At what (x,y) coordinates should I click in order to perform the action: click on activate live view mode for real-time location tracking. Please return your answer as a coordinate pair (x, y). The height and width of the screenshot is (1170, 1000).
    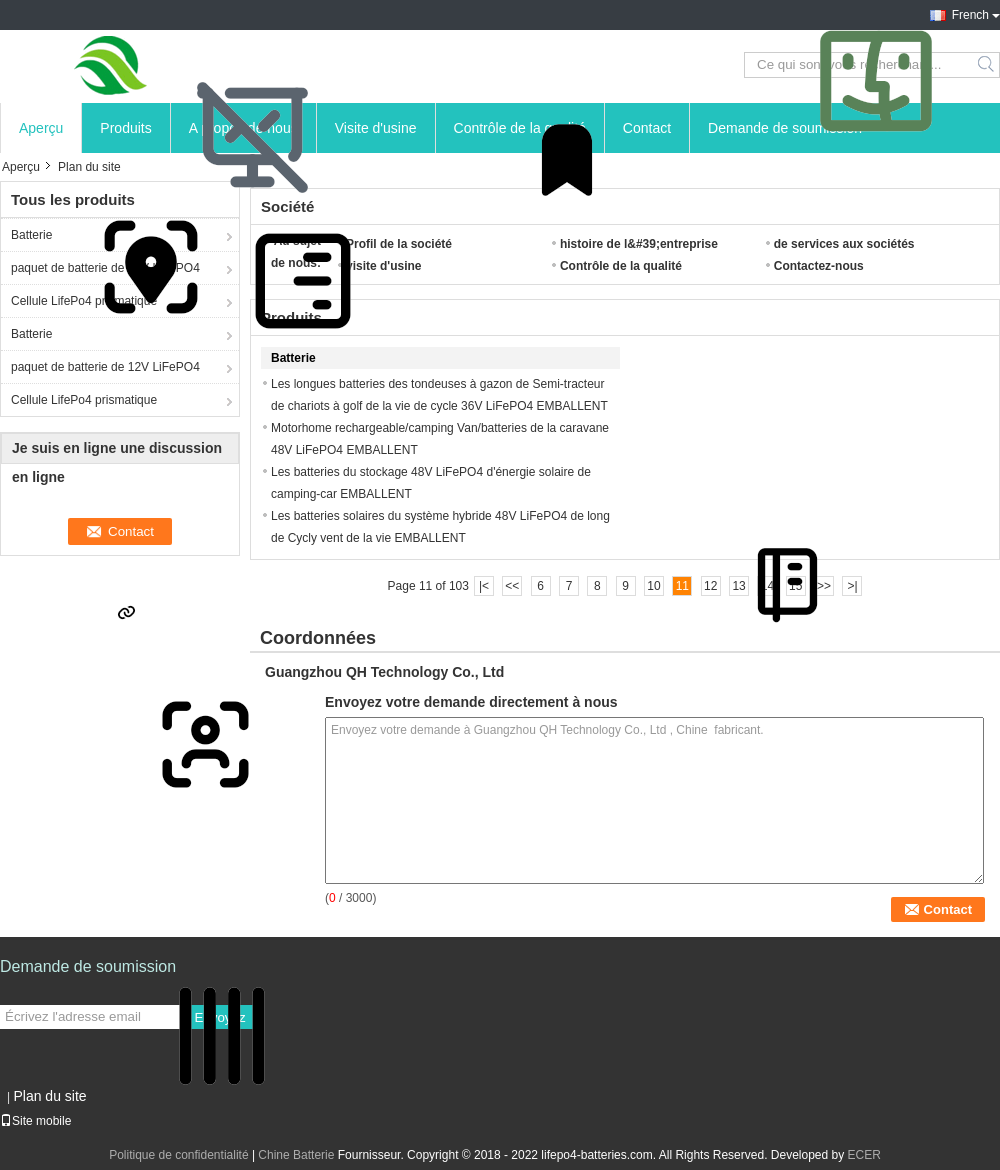
    Looking at the image, I should click on (151, 267).